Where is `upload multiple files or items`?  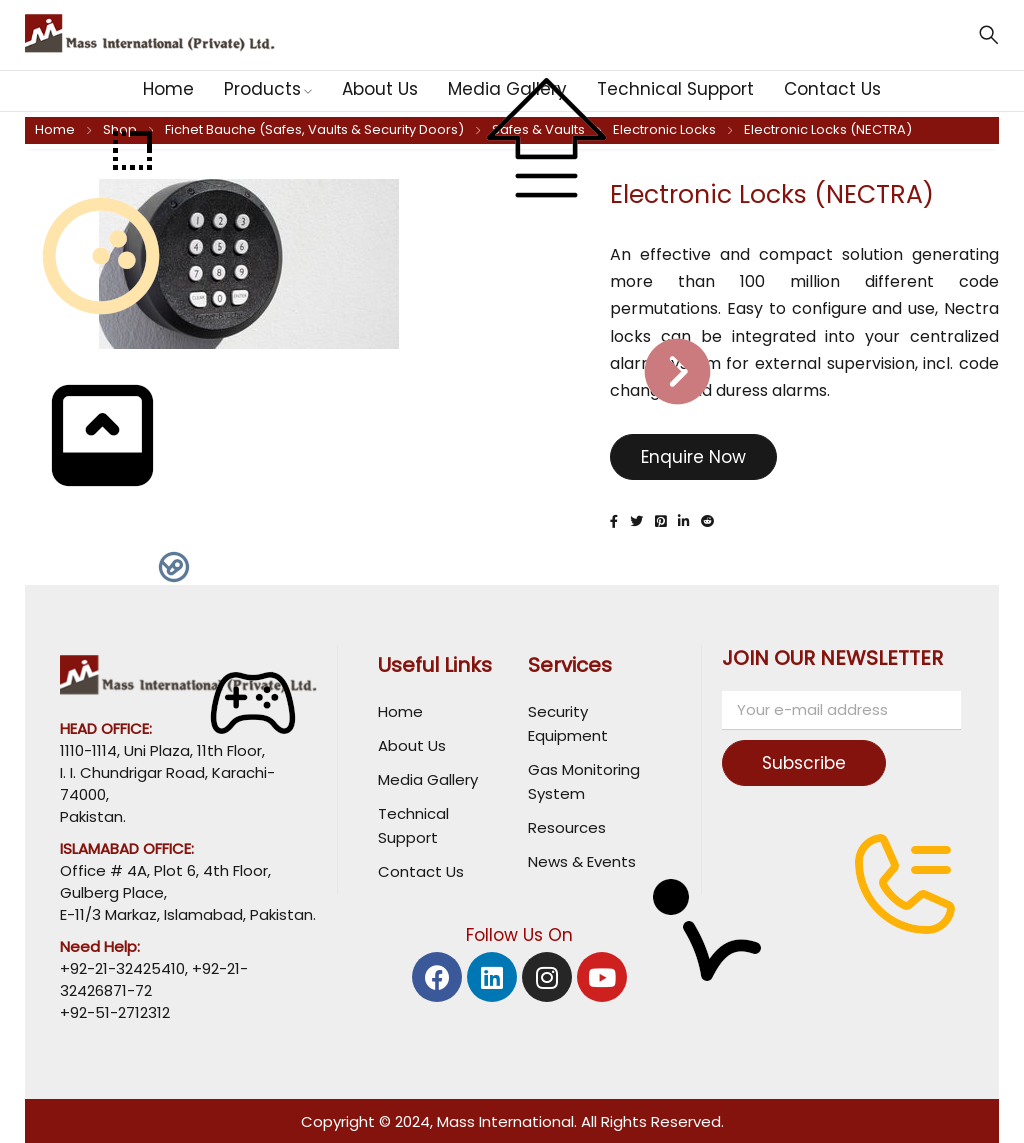
upload multiple files or items is located at coordinates (546, 142).